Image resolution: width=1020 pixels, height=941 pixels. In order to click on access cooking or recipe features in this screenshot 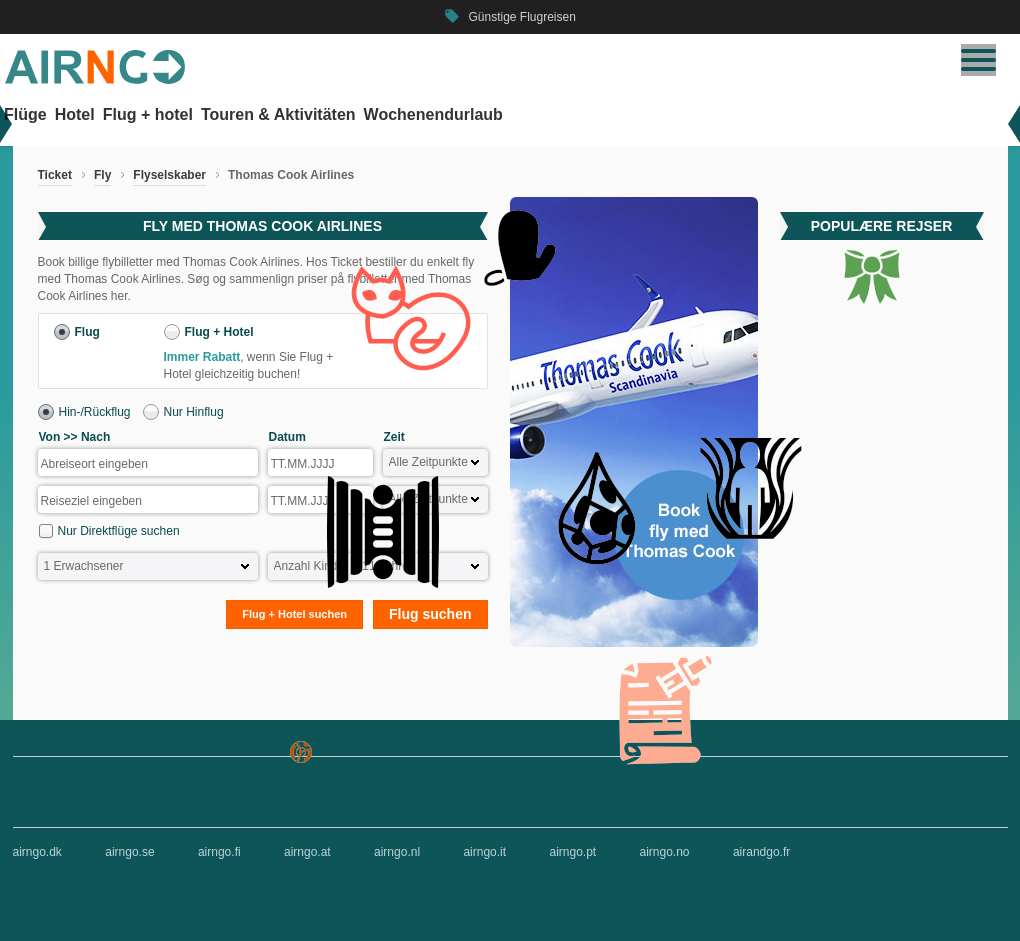, I will do `click(521, 247)`.